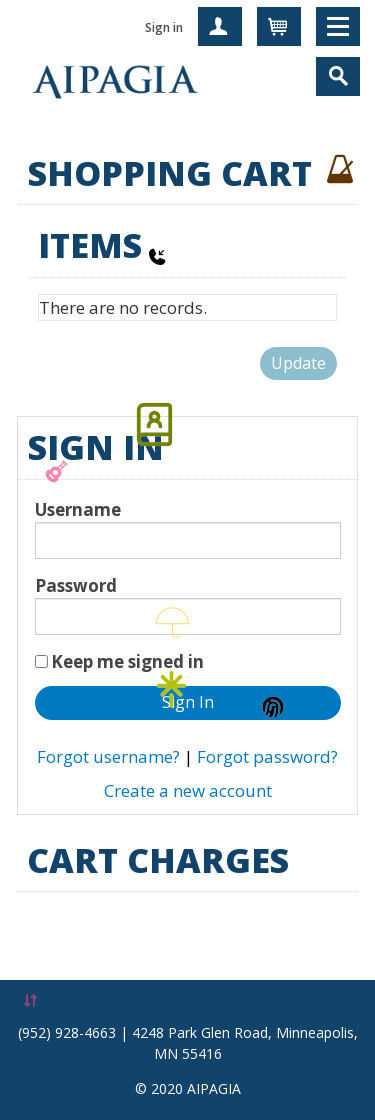 The width and height of the screenshot is (375, 1120). I want to click on access music or instrument tools, so click(56, 471).